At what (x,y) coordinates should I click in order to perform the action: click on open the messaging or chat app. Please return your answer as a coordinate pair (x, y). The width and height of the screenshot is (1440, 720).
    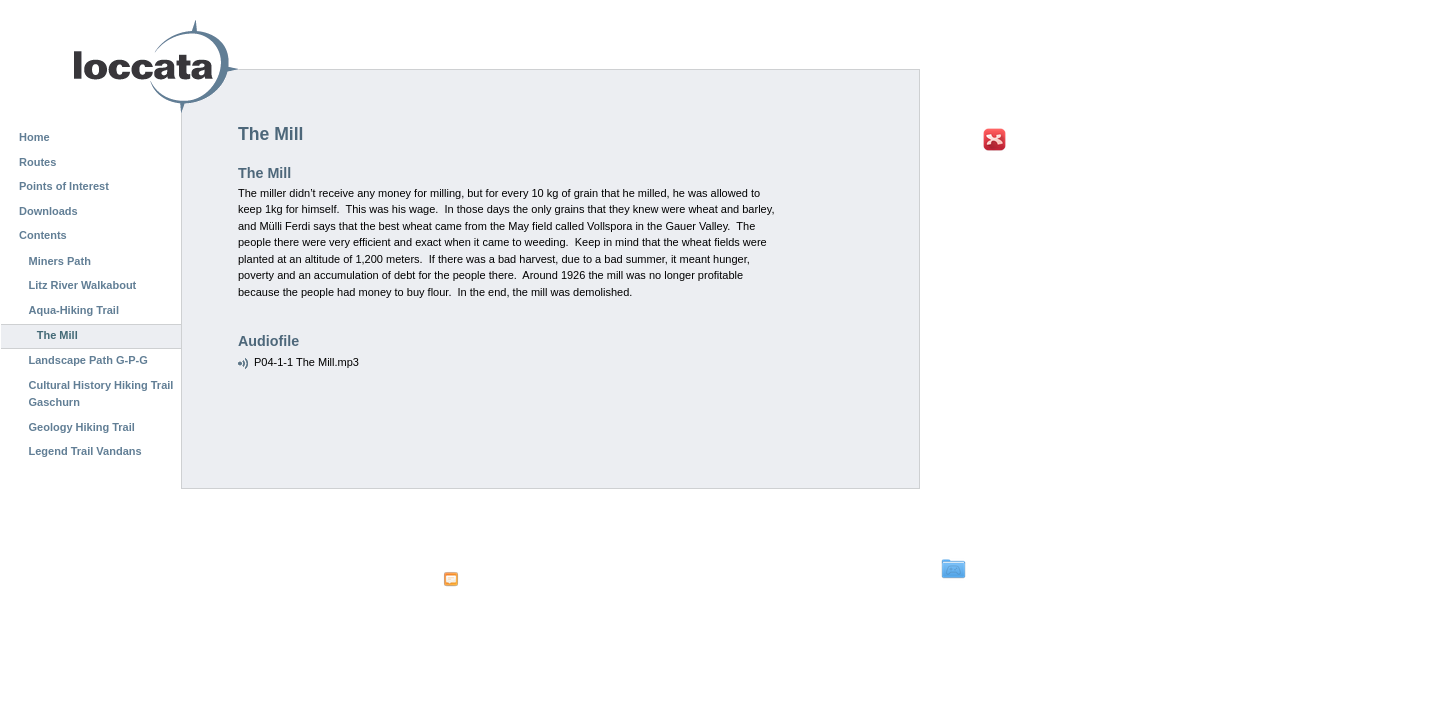
    Looking at the image, I should click on (451, 579).